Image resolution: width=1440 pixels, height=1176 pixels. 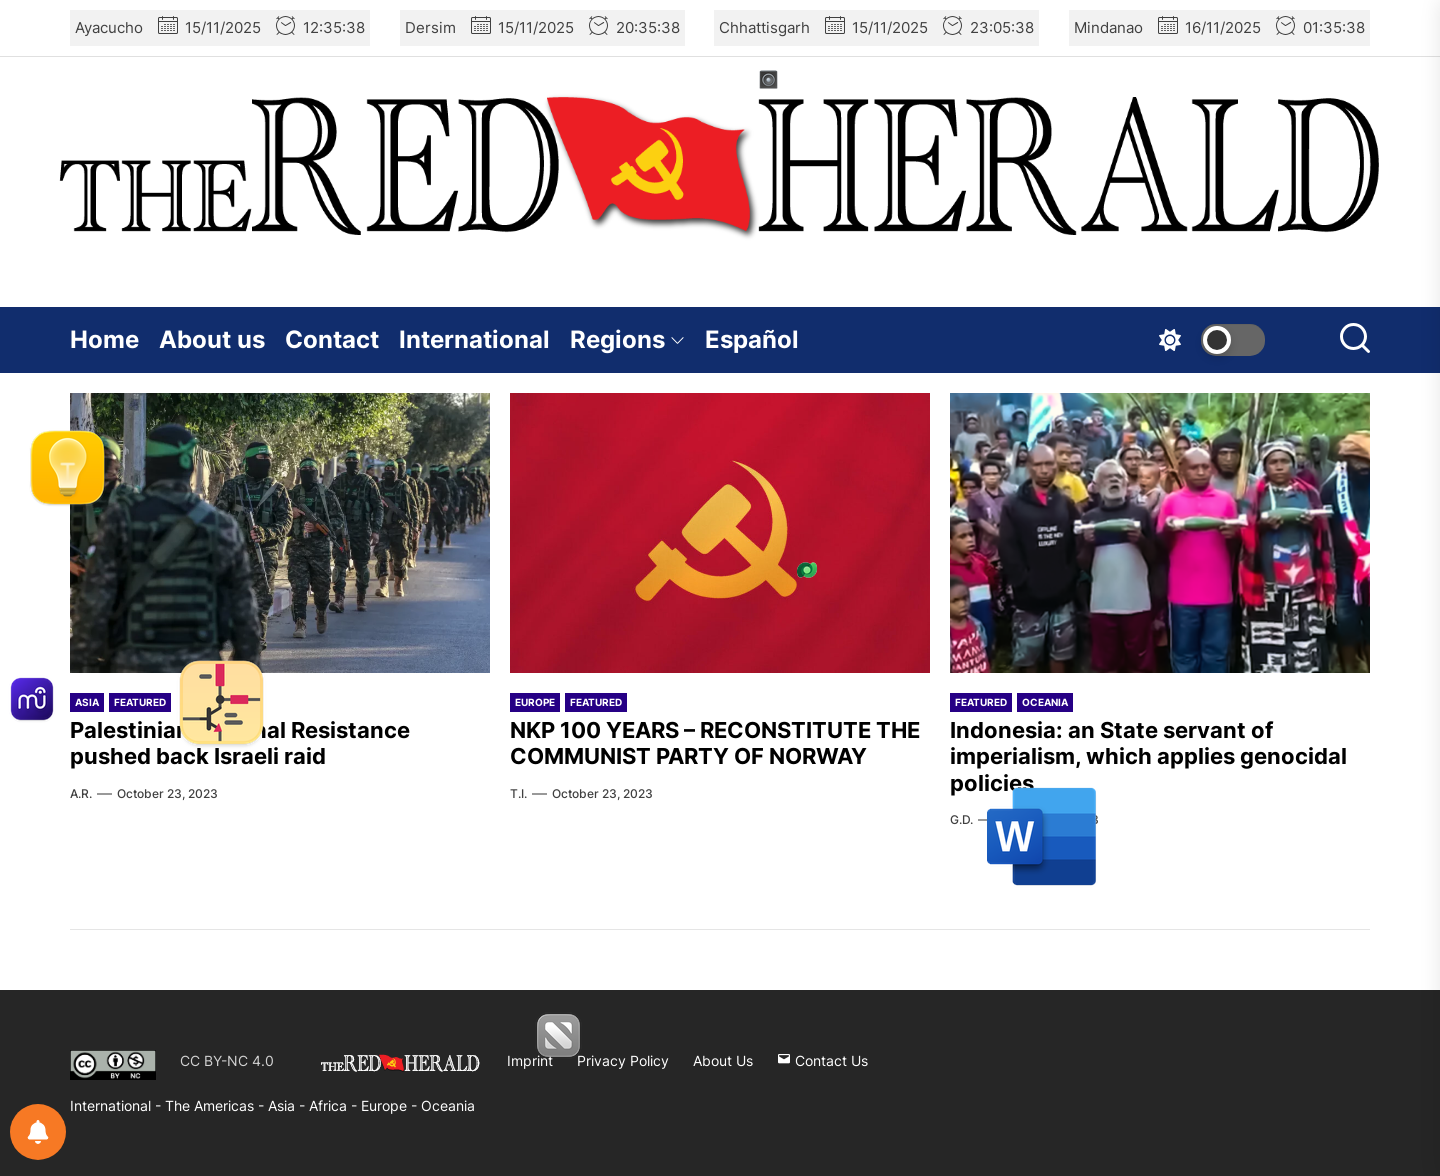 I want to click on open the apple news app, so click(x=558, y=1035).